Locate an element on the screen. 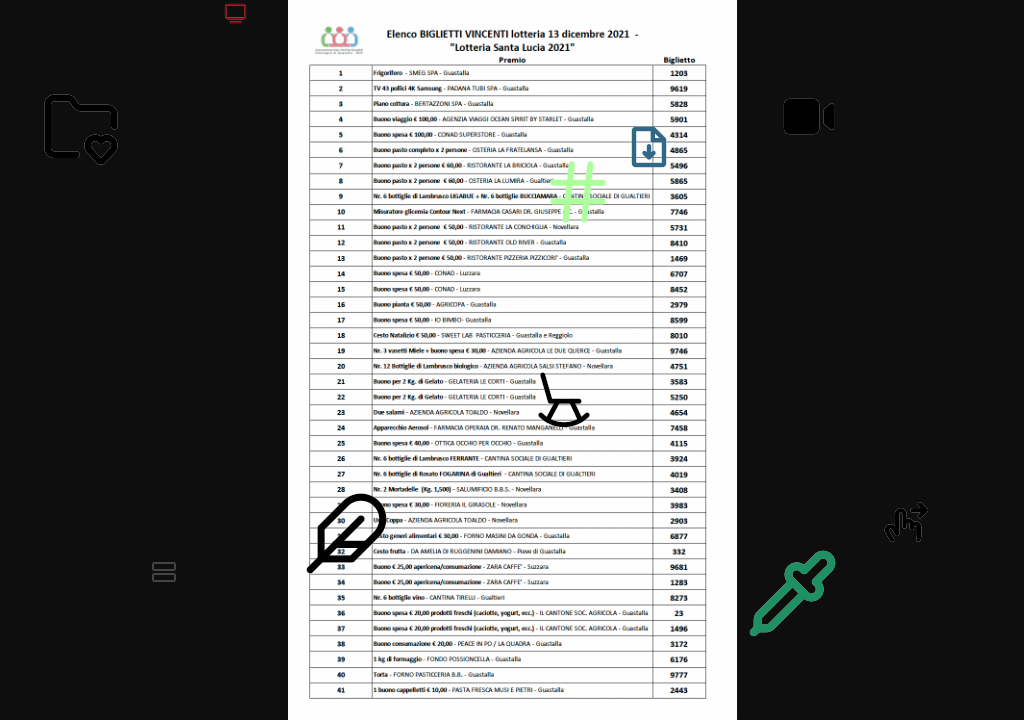  swipe right to continue or proceed is located at coordinates (904, 523).